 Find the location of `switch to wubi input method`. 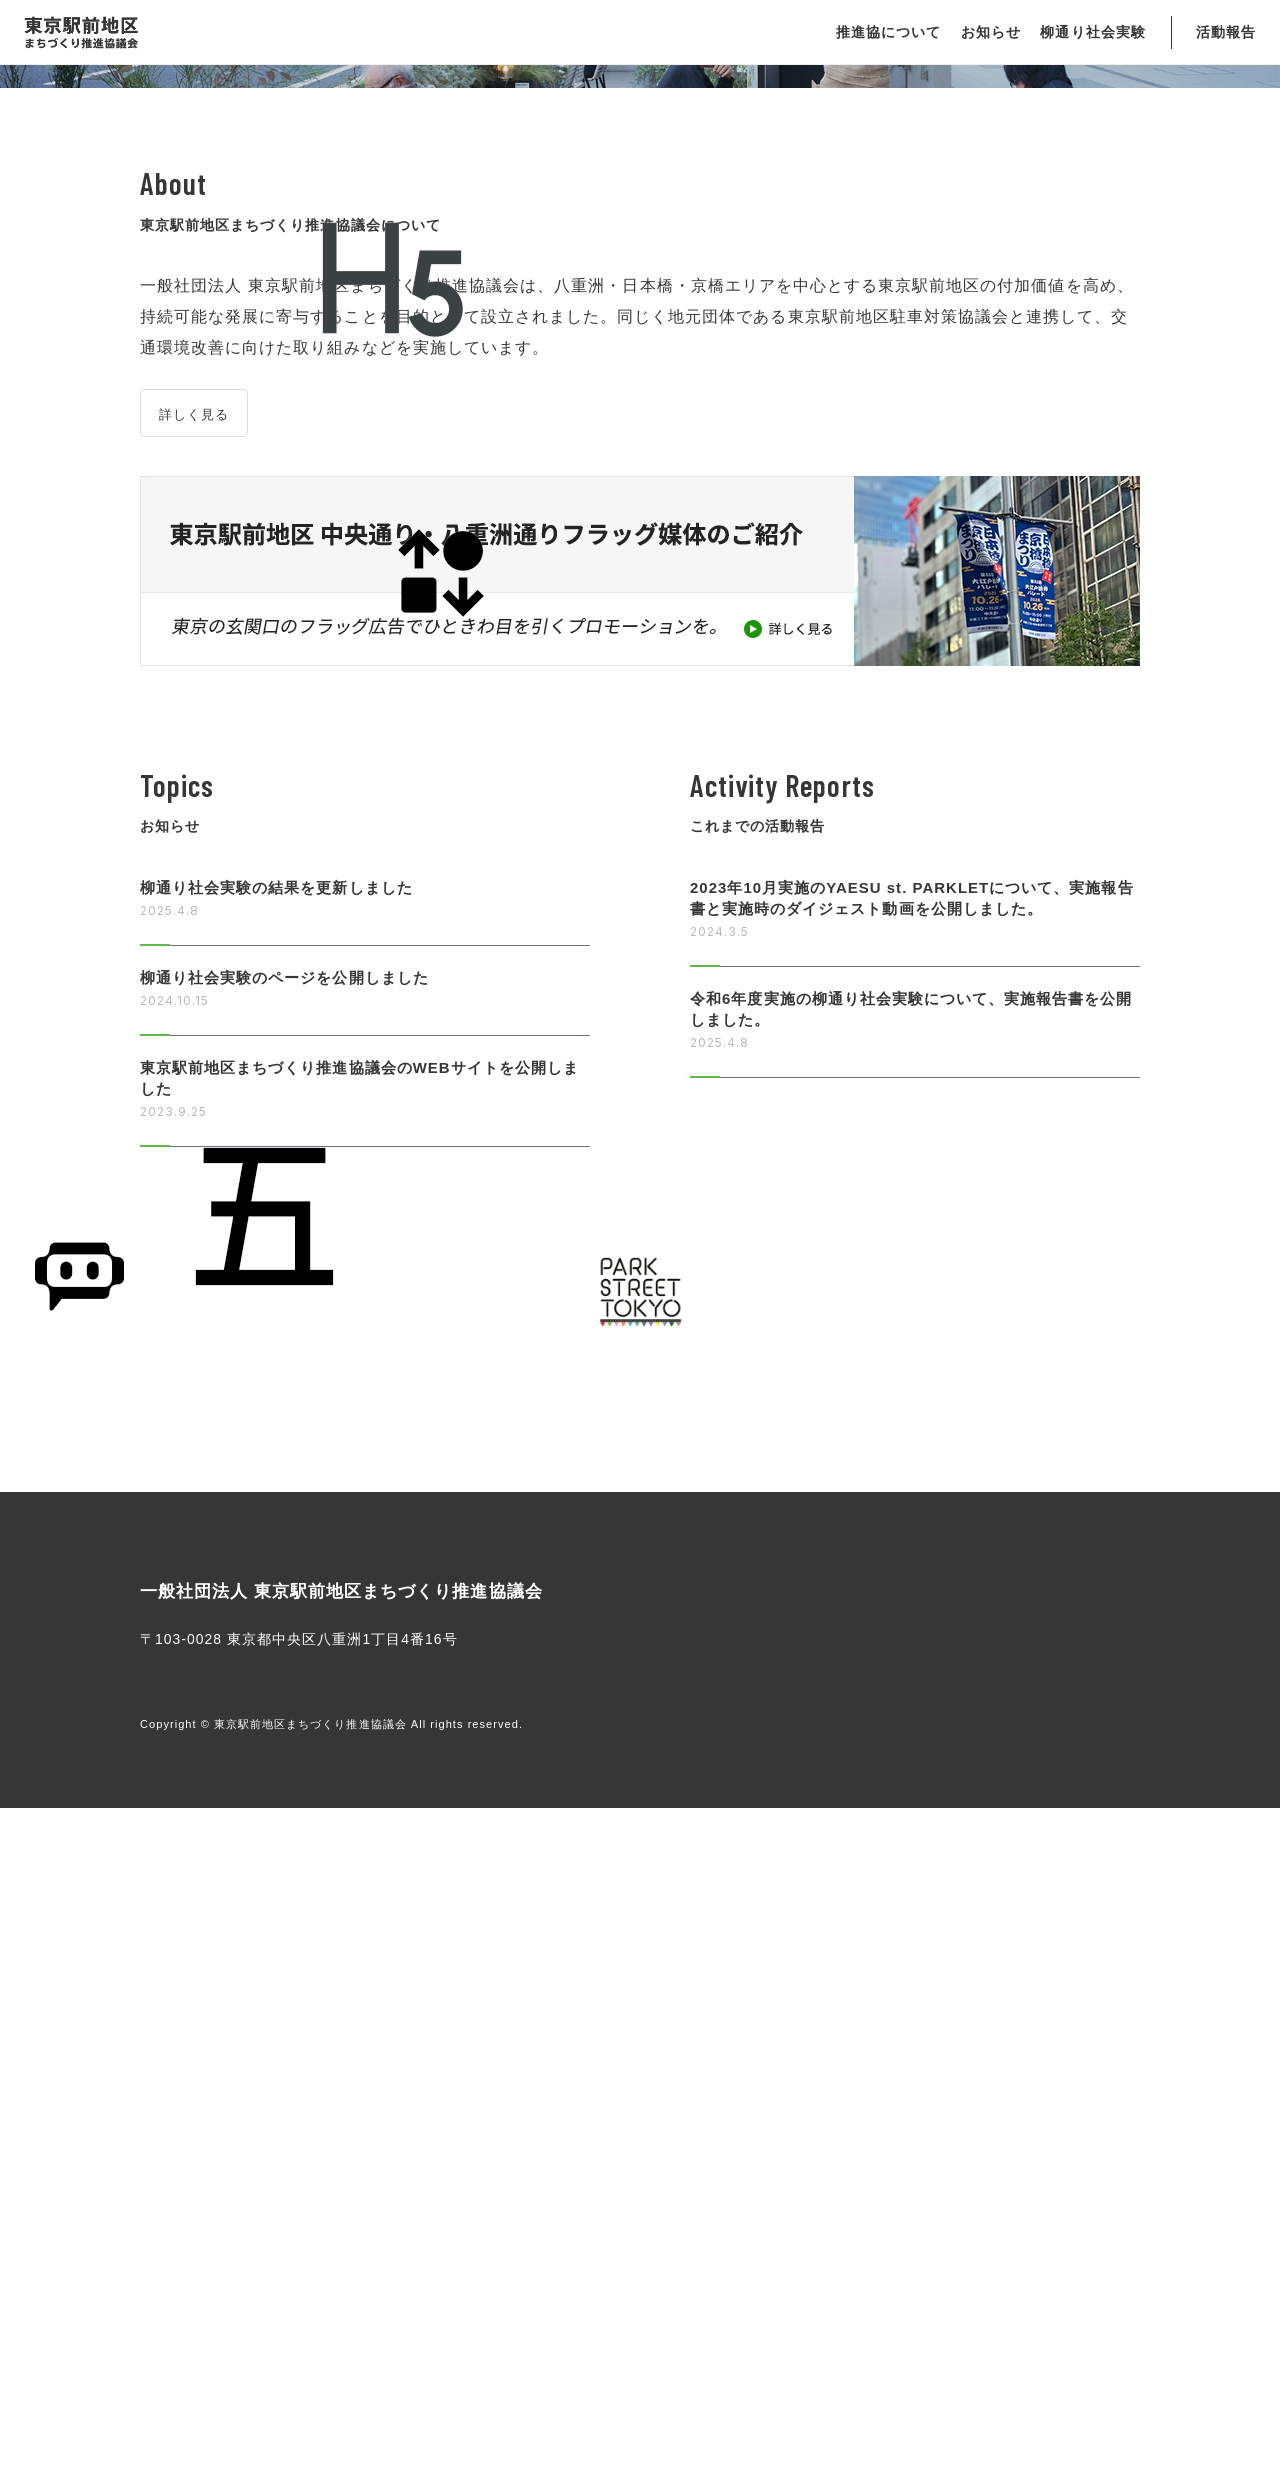

switch to wubi input method is located at coordinates (264, 1216).